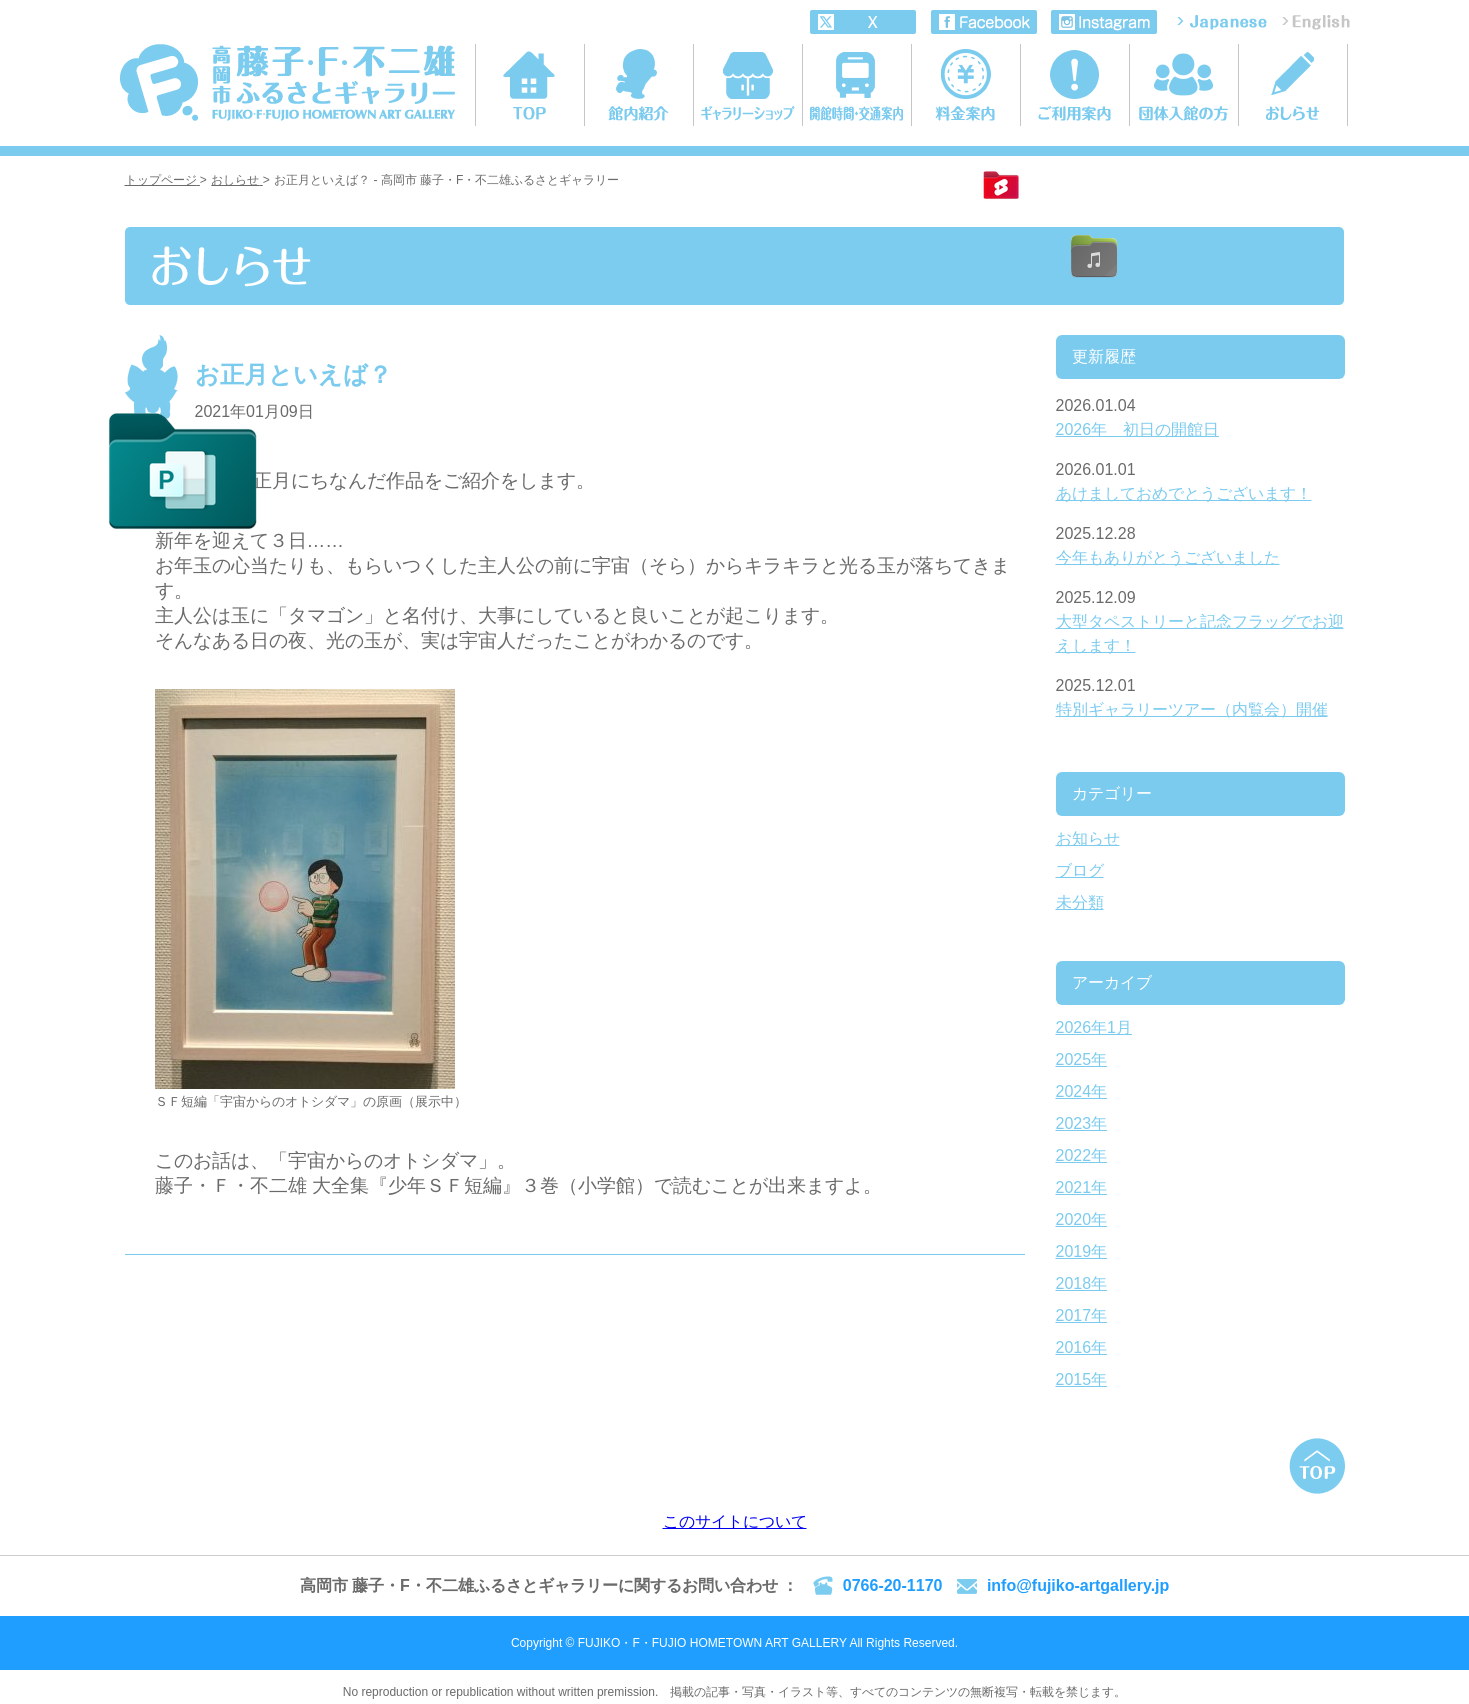 The image size is (1469, 1704). I want to click on open folder containing microsoft publisher files, so click(182, 475).